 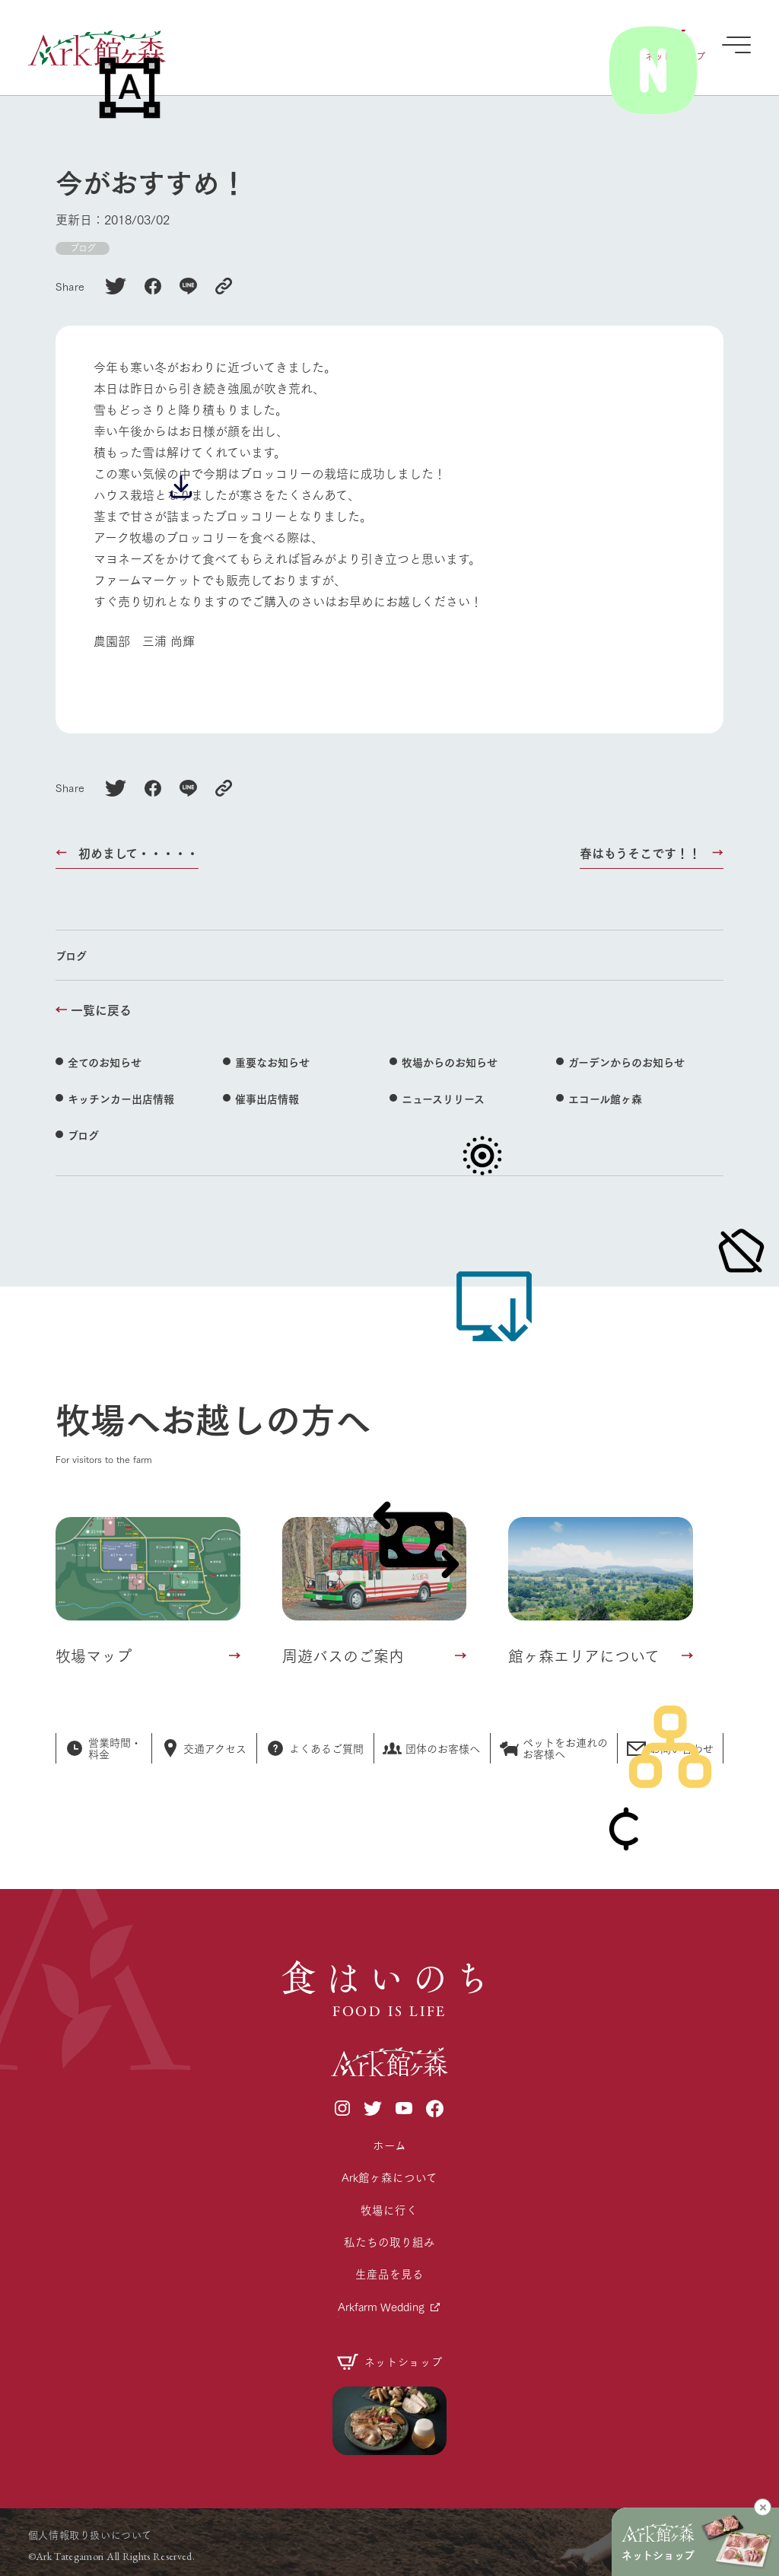 I want to click on download a file to your device, so click(x=181, y=486).